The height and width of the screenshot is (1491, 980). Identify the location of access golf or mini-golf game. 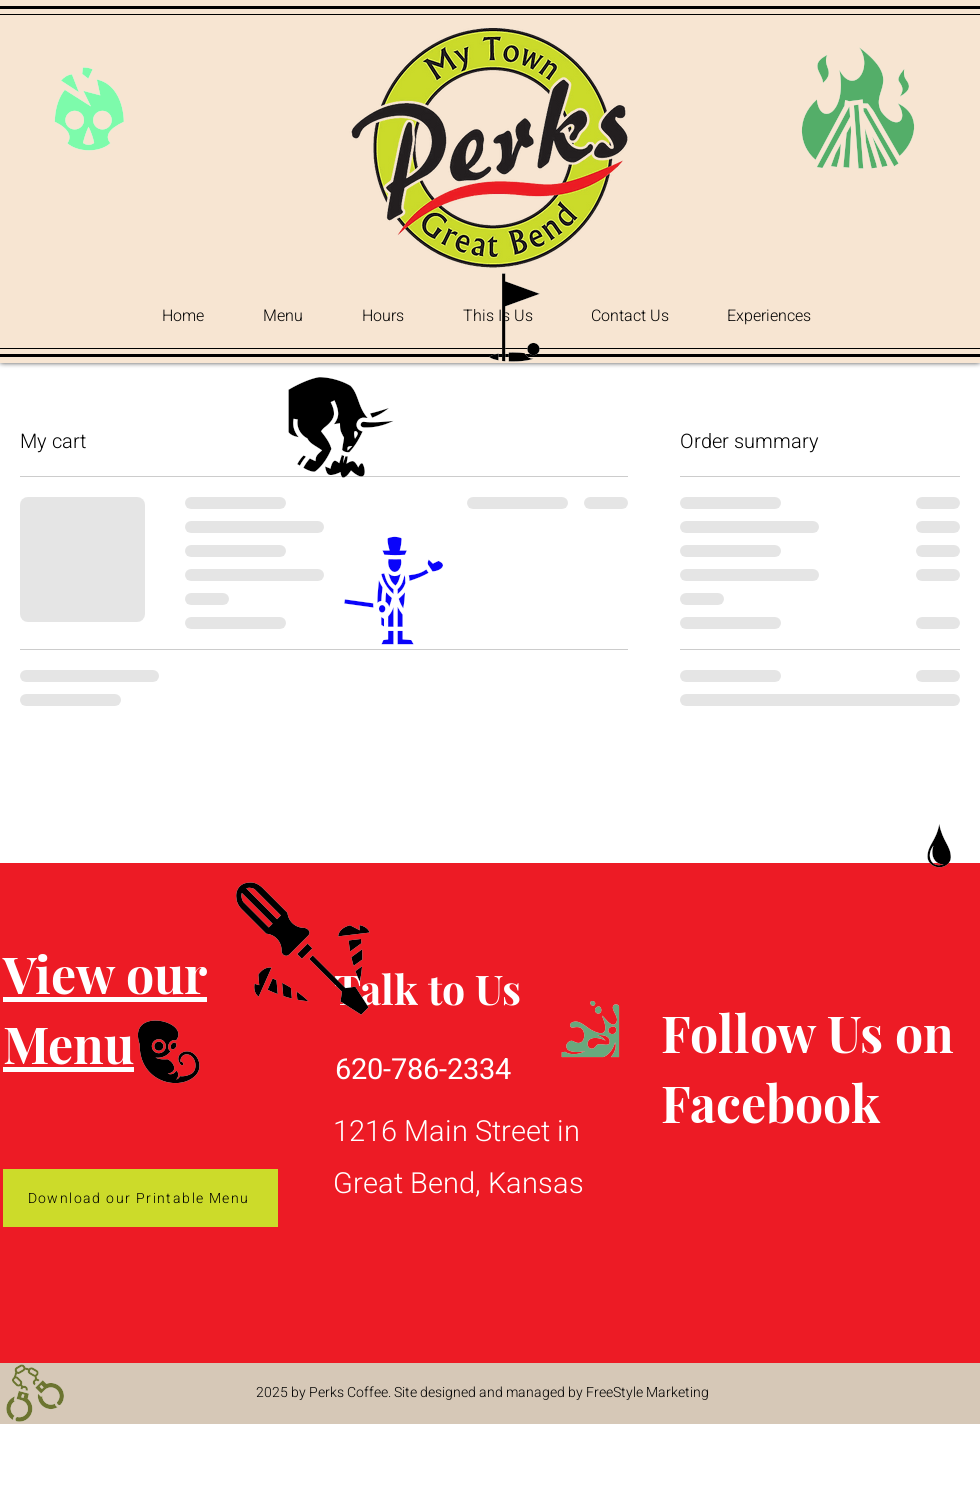
(514, 317).